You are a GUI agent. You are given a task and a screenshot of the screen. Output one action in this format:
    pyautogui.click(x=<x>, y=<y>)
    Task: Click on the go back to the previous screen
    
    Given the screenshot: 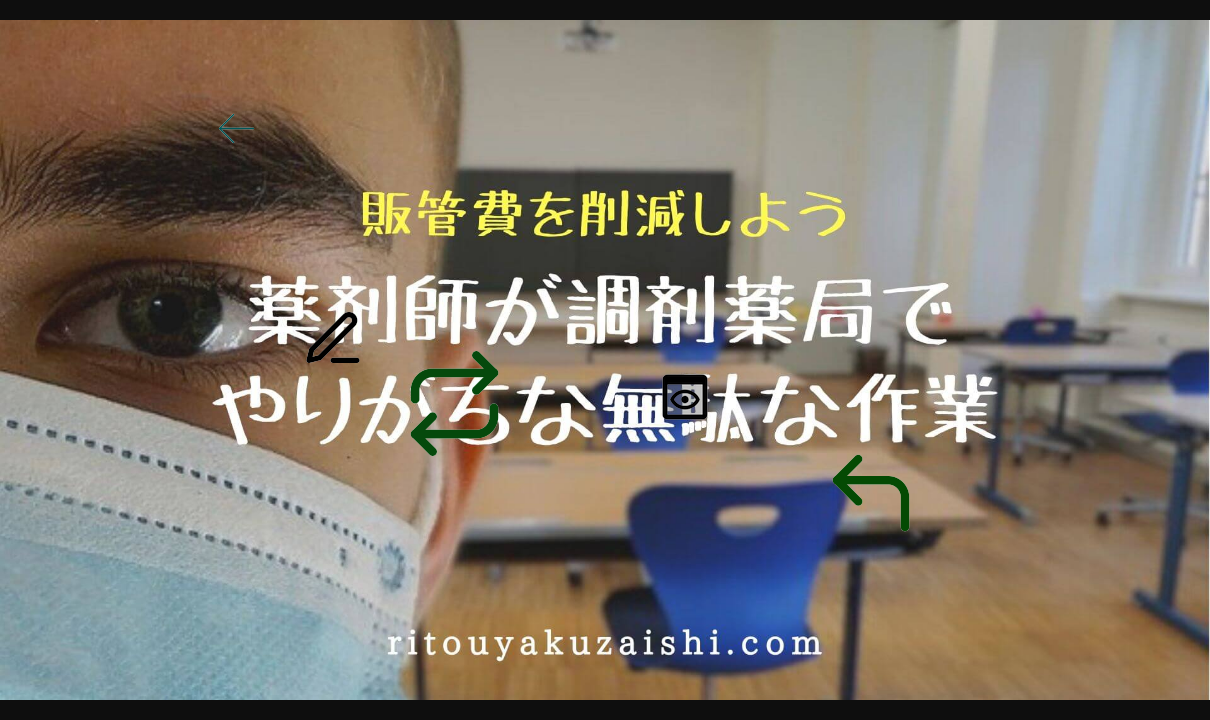 What is the action you would take?
    pyautogui.click(x=871, y=493)
    